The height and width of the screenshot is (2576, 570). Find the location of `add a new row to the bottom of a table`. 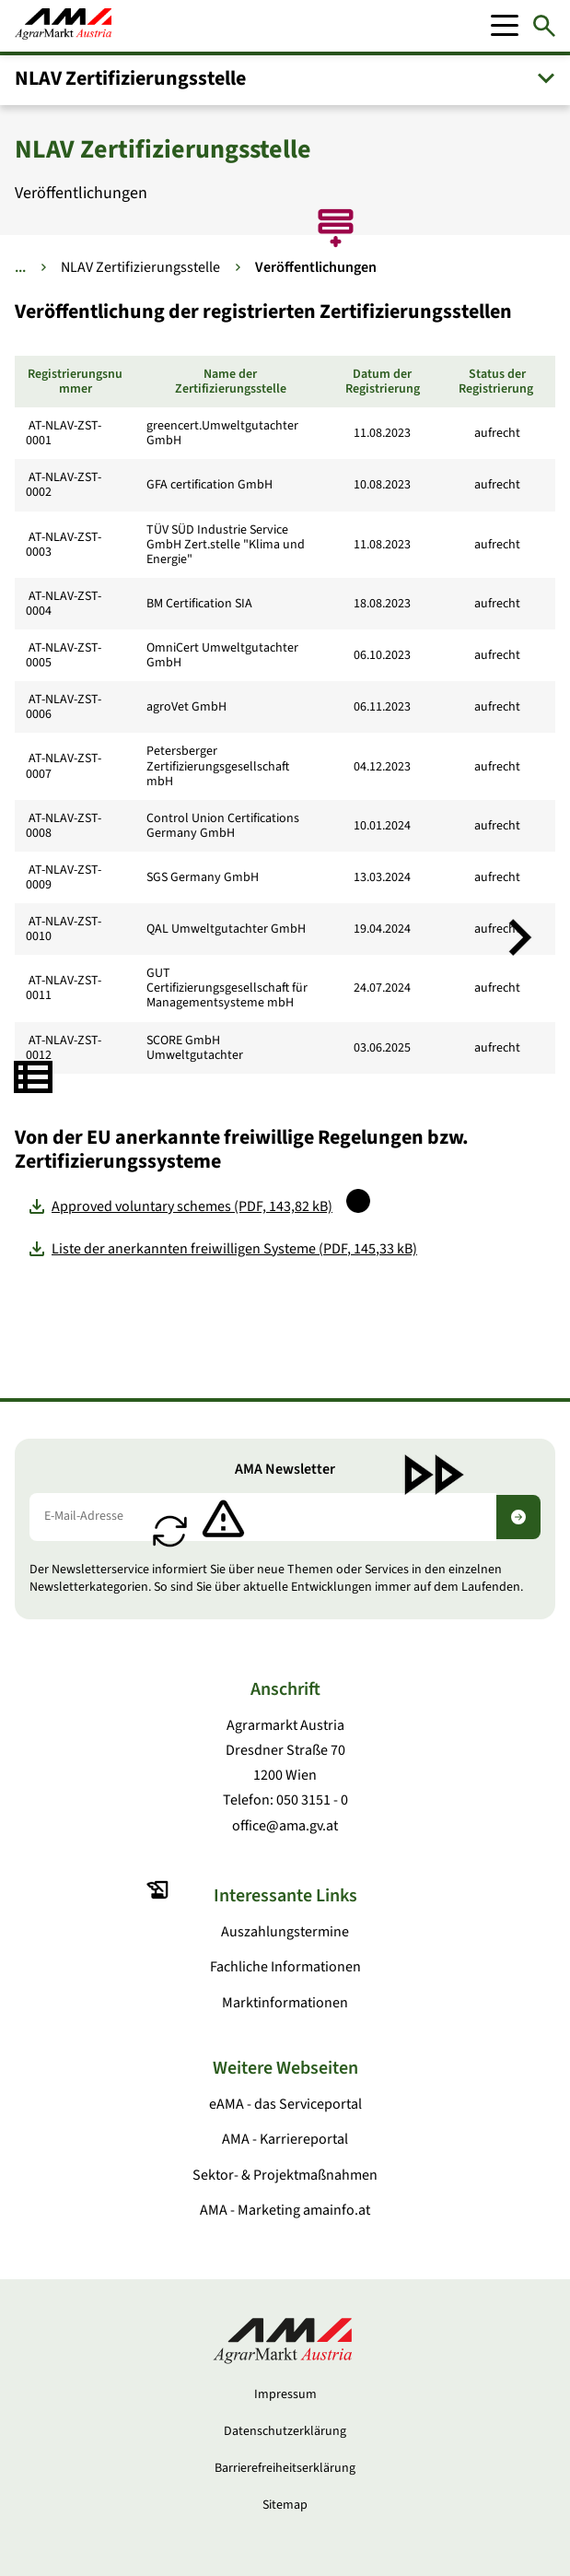

add a new row to the bottom of a table is located at coordinates (335, 225).